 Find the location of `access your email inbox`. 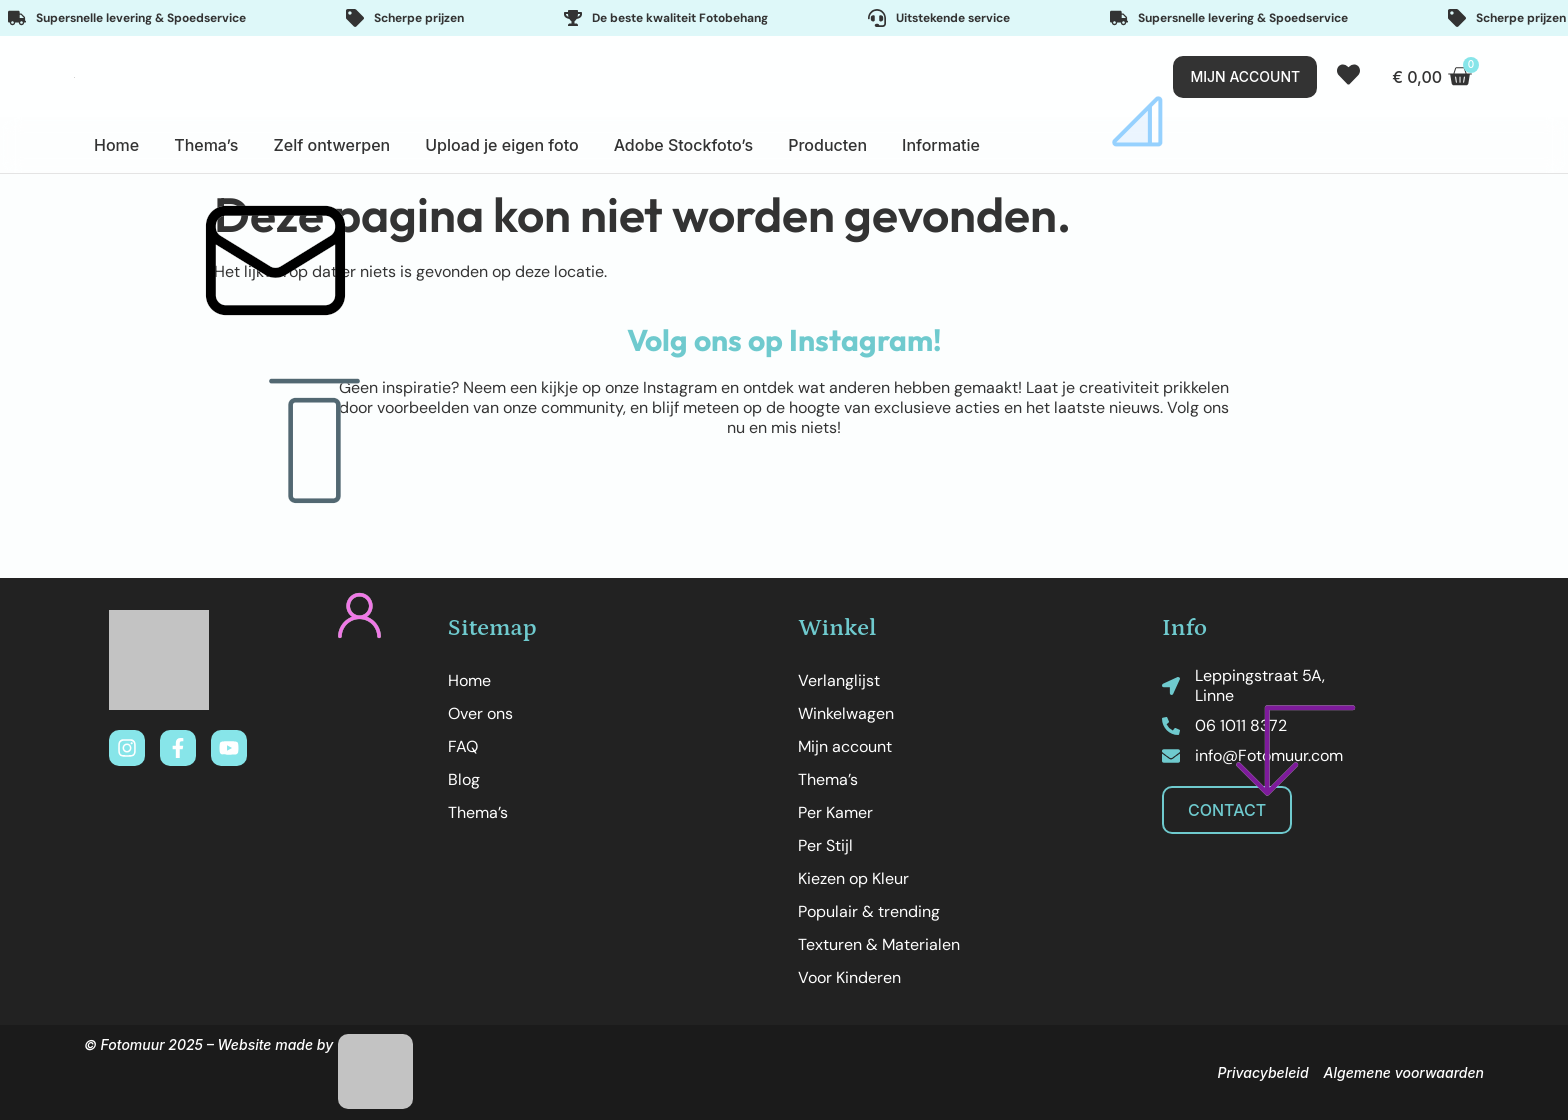

access your email inbox is located at coordinates (275, 260).